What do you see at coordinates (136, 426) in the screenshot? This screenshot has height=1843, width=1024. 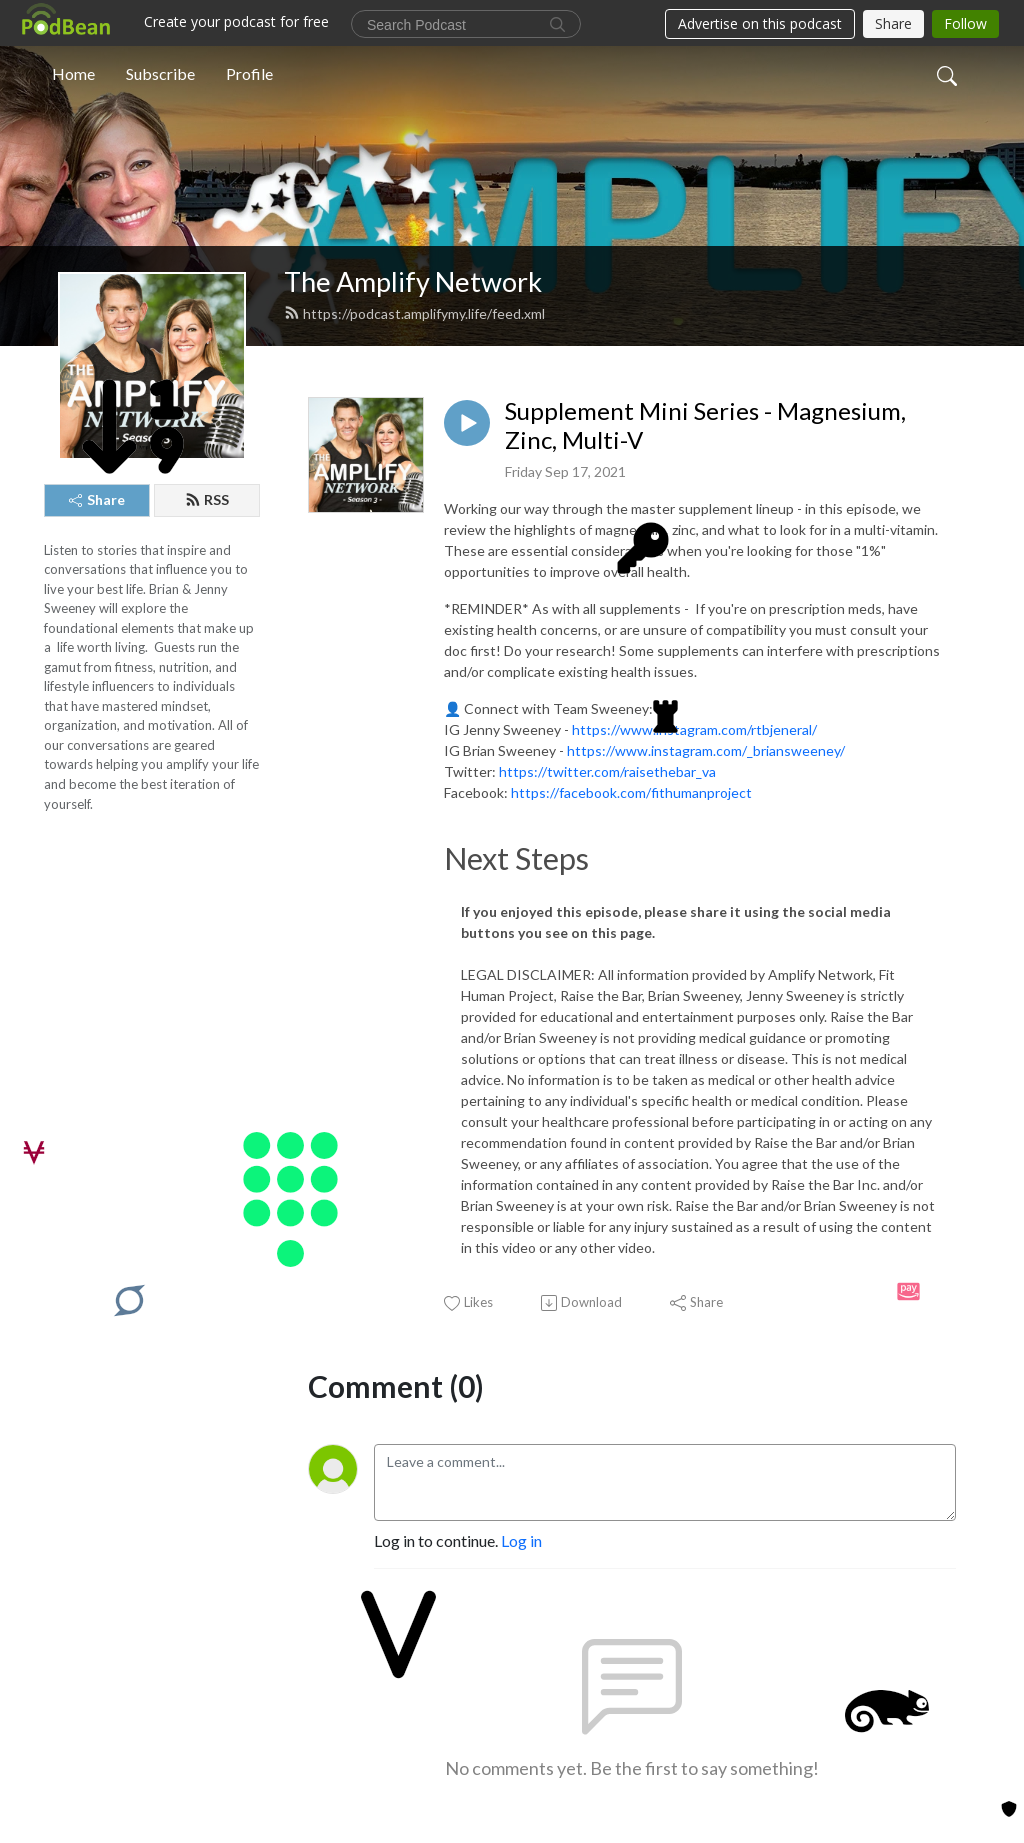 I see `sort numbers in ascending order` at bounding box center [136, 426].